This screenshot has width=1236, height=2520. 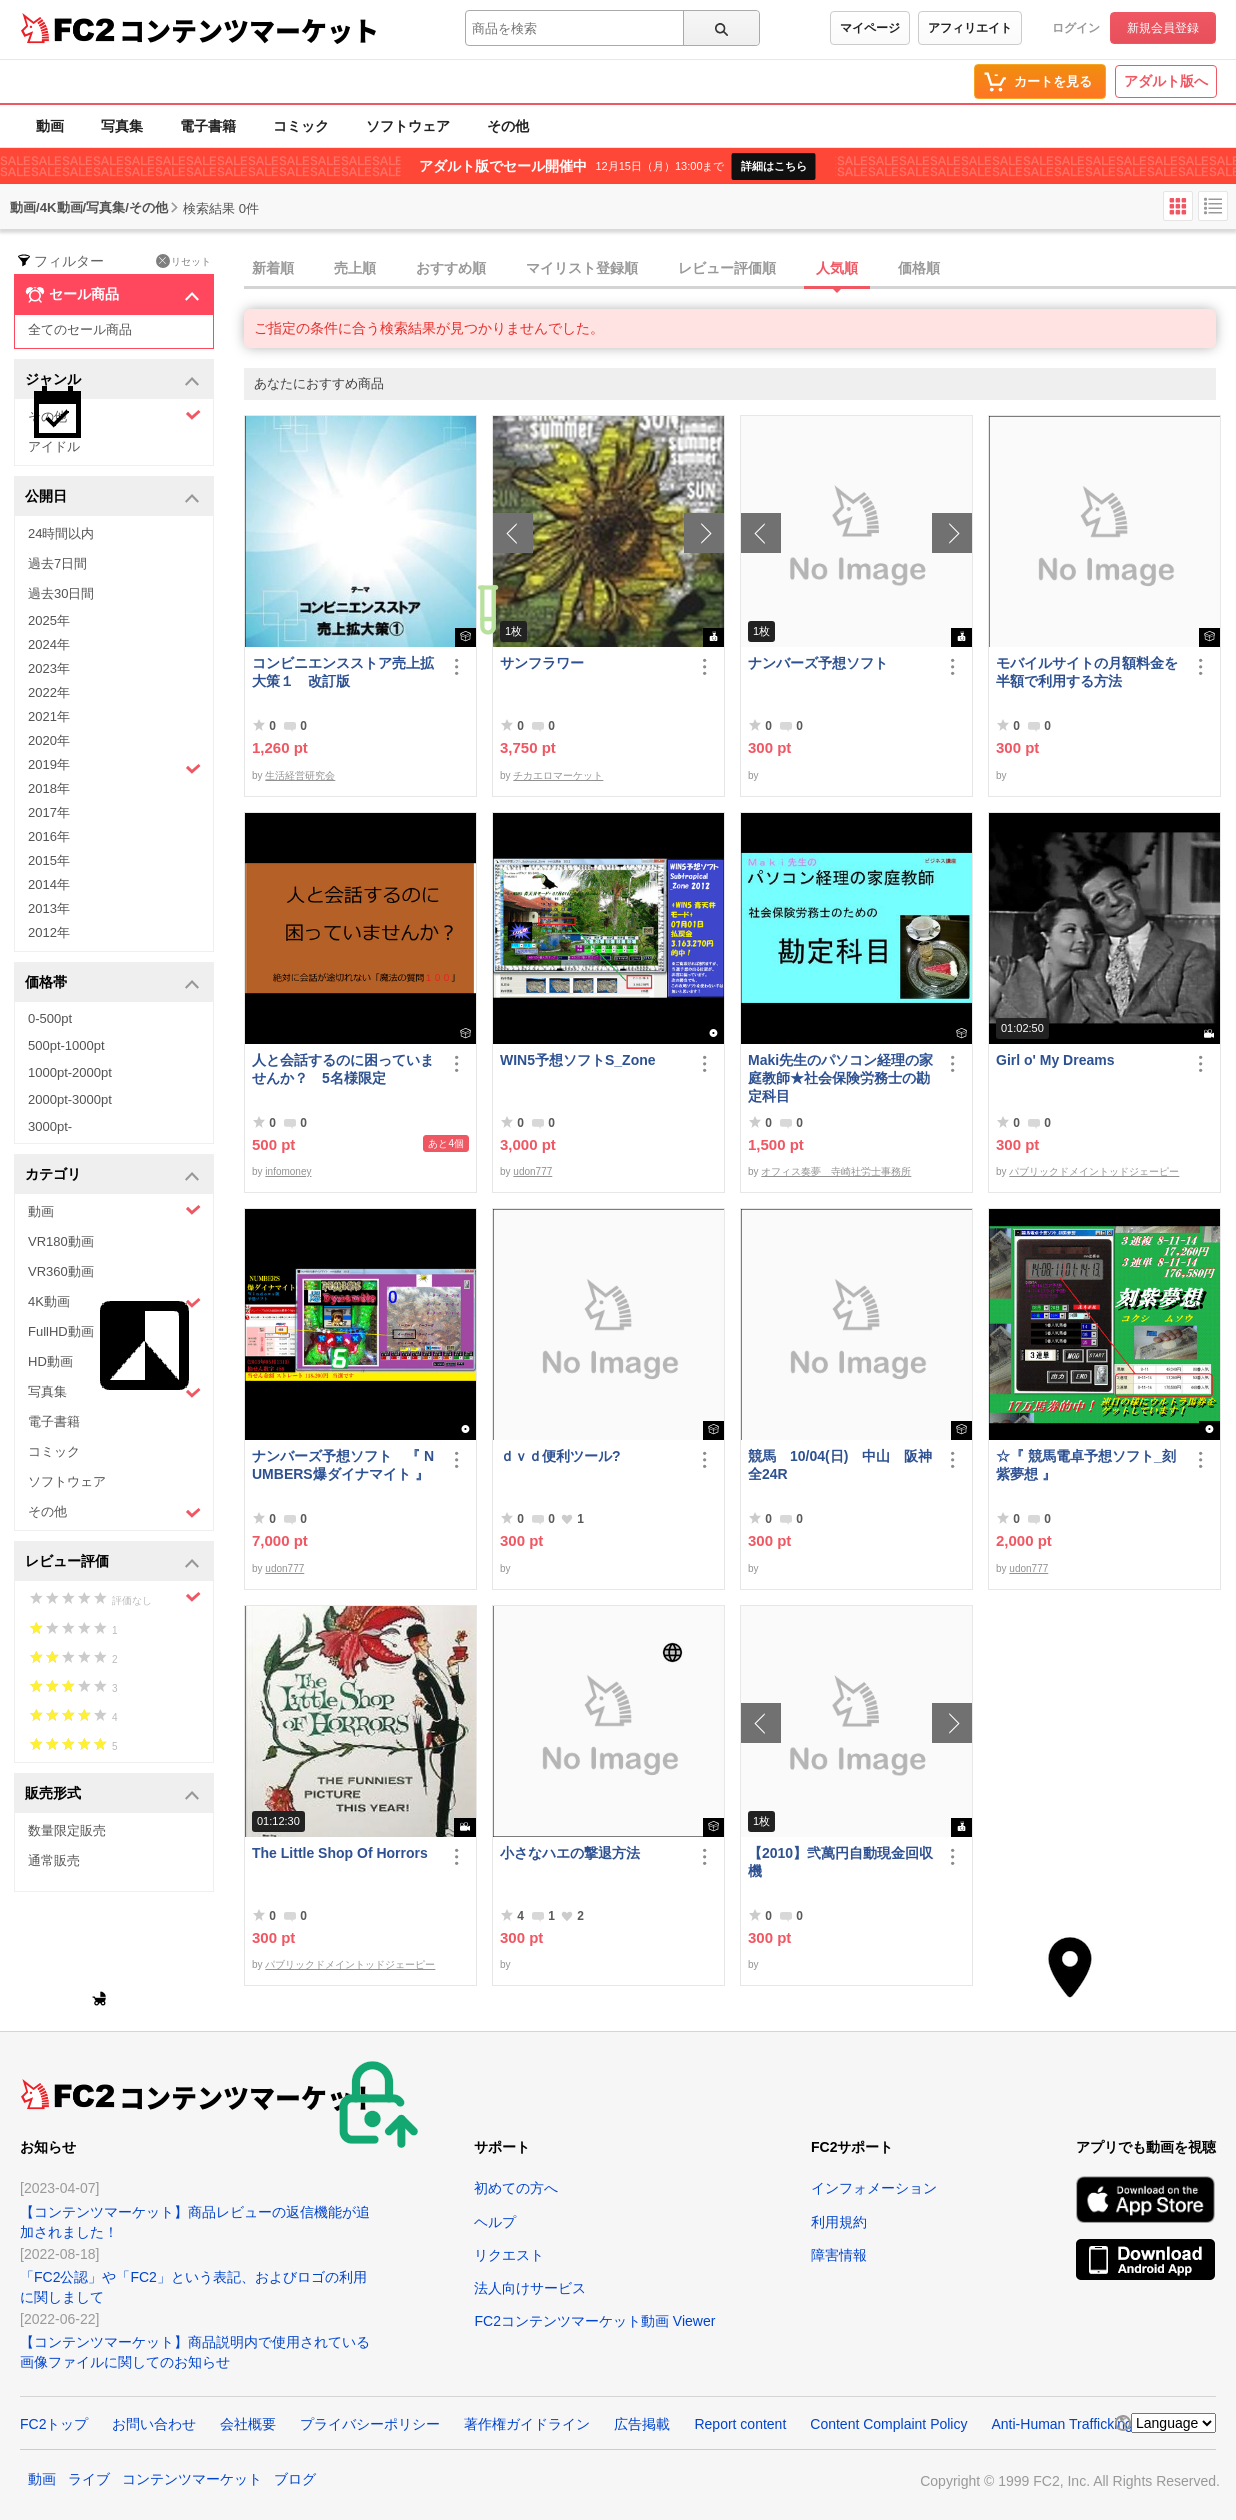 What do you see at coordinates (372, 2102) in the screenshot?
I see `upload or sync secured data` at bounding box center [372, 2102].